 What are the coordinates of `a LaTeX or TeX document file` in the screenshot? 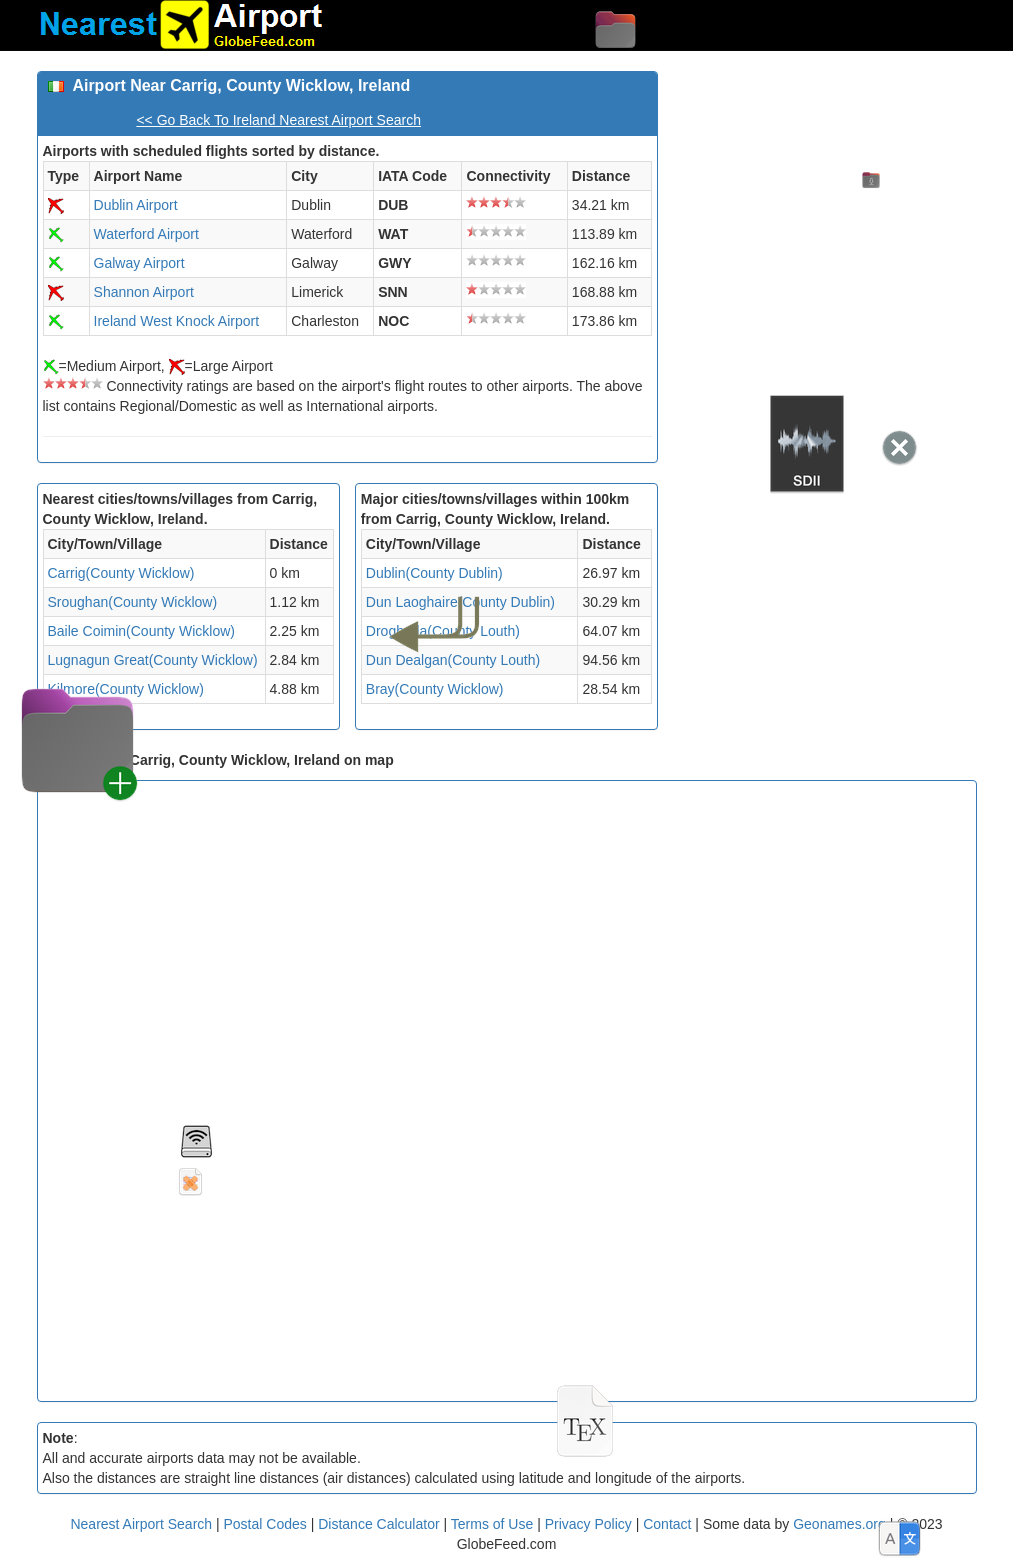 It's located at (585, 1421).